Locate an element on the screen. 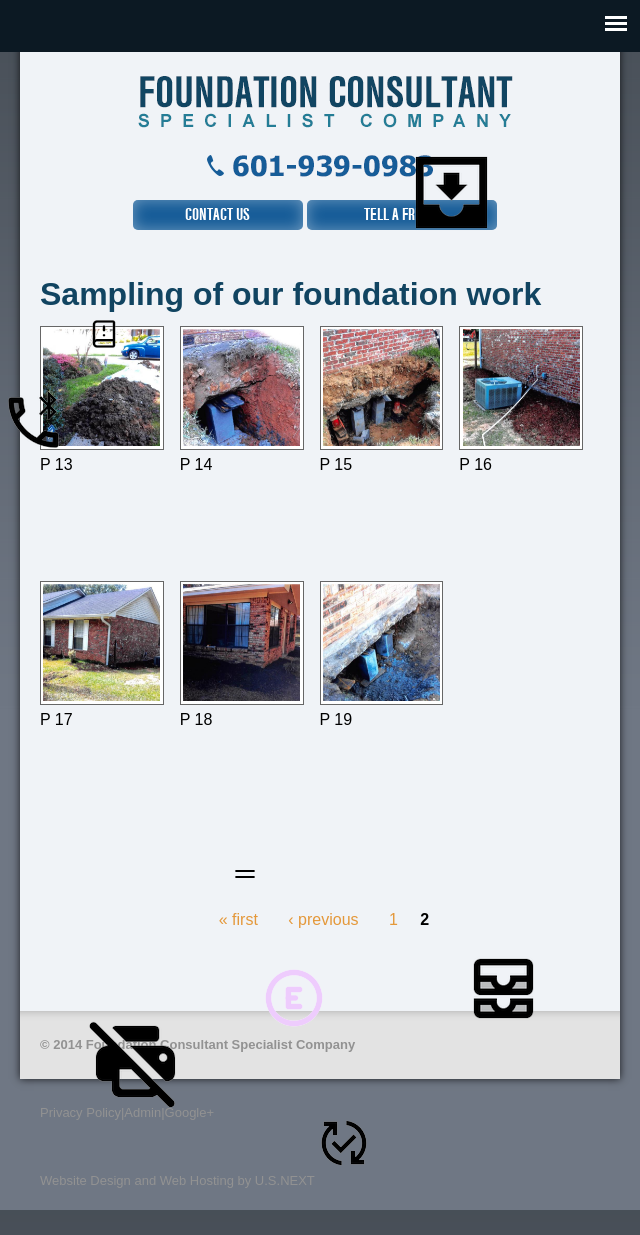  move message to inbox is located at coordinates (451, 192).